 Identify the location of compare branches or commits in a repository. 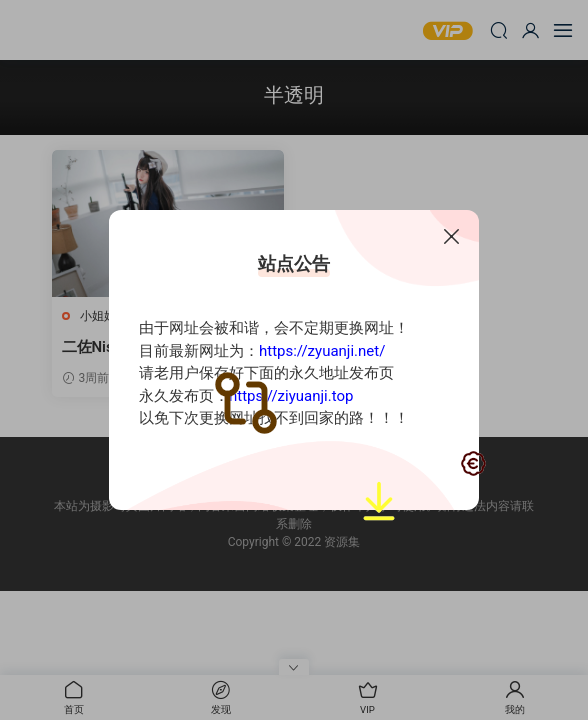
(246, 403).